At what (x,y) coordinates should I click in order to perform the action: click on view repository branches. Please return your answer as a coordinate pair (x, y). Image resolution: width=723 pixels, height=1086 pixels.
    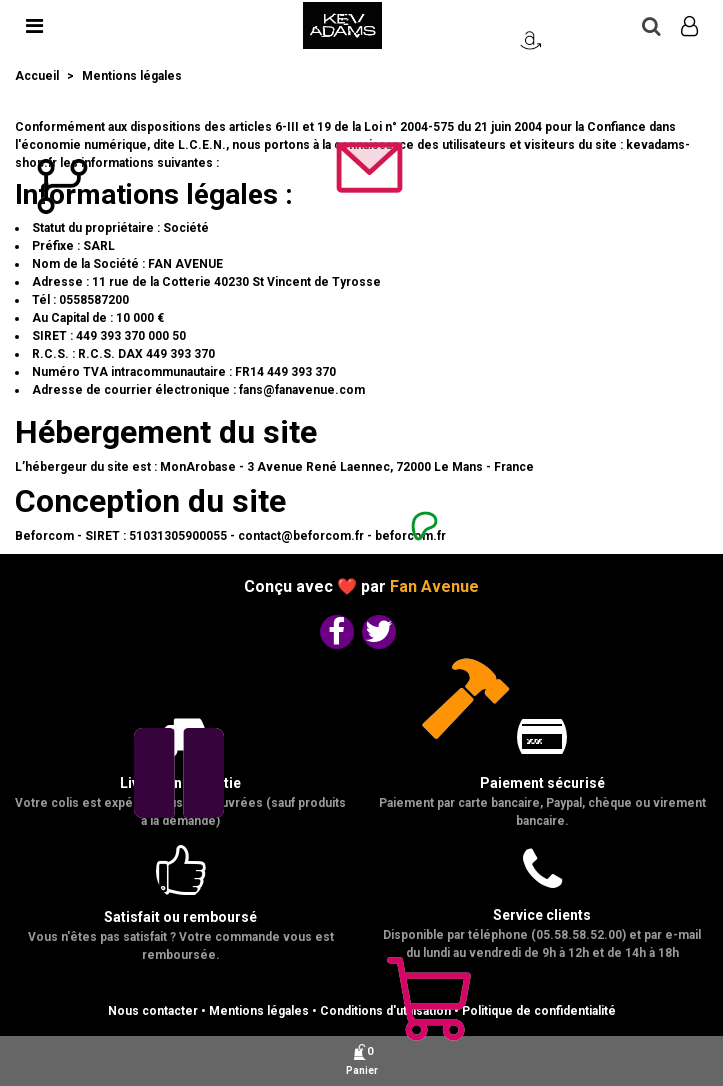
    Looking at the image, I should click on (62, 186).